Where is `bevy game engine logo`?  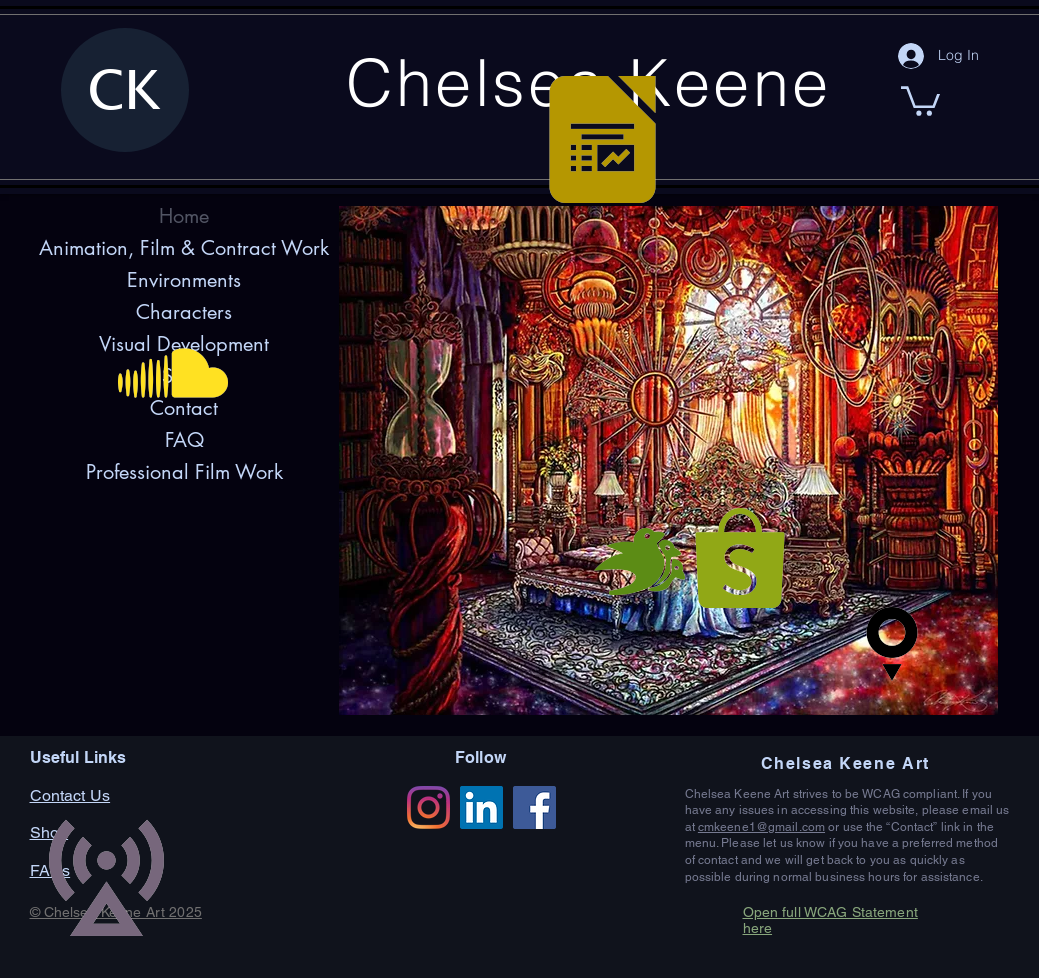 bevy game engine logo is located at coordinates (639, 561).